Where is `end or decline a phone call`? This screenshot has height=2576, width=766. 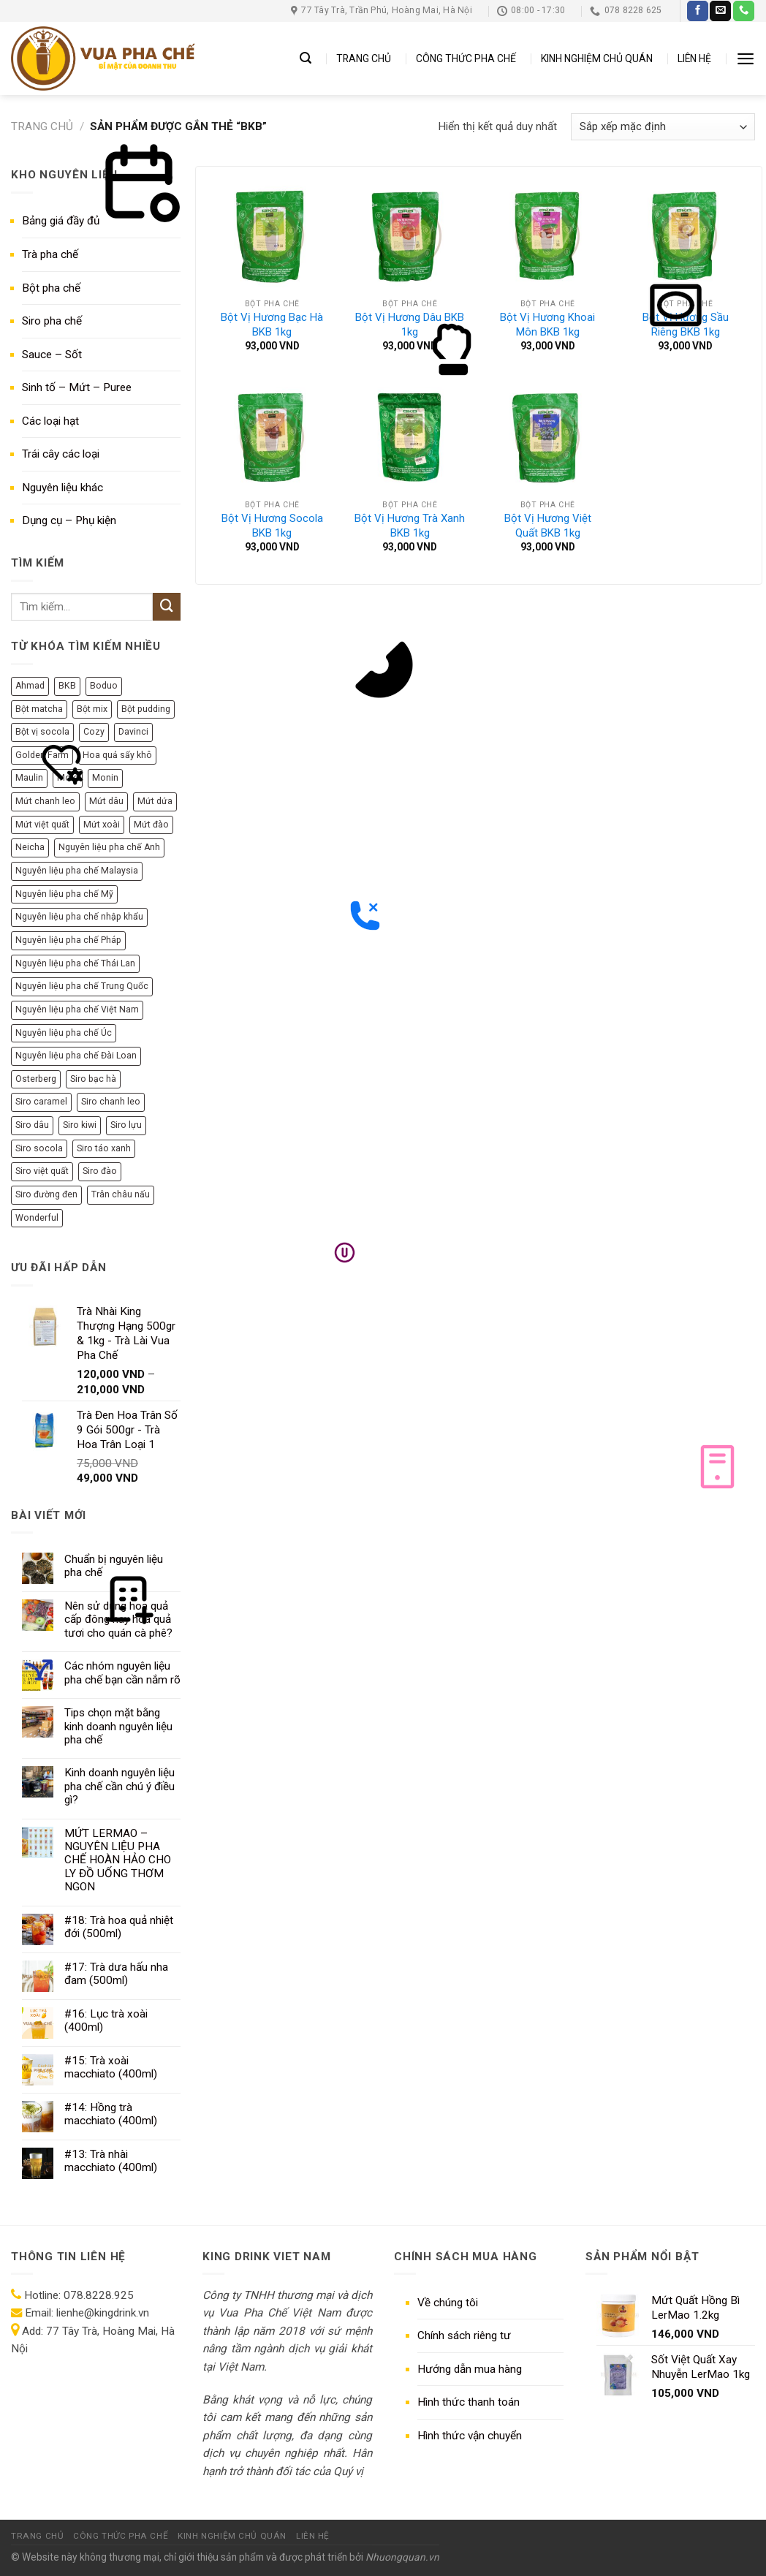 end or decline a phone call is located at coordinates (365, 915).